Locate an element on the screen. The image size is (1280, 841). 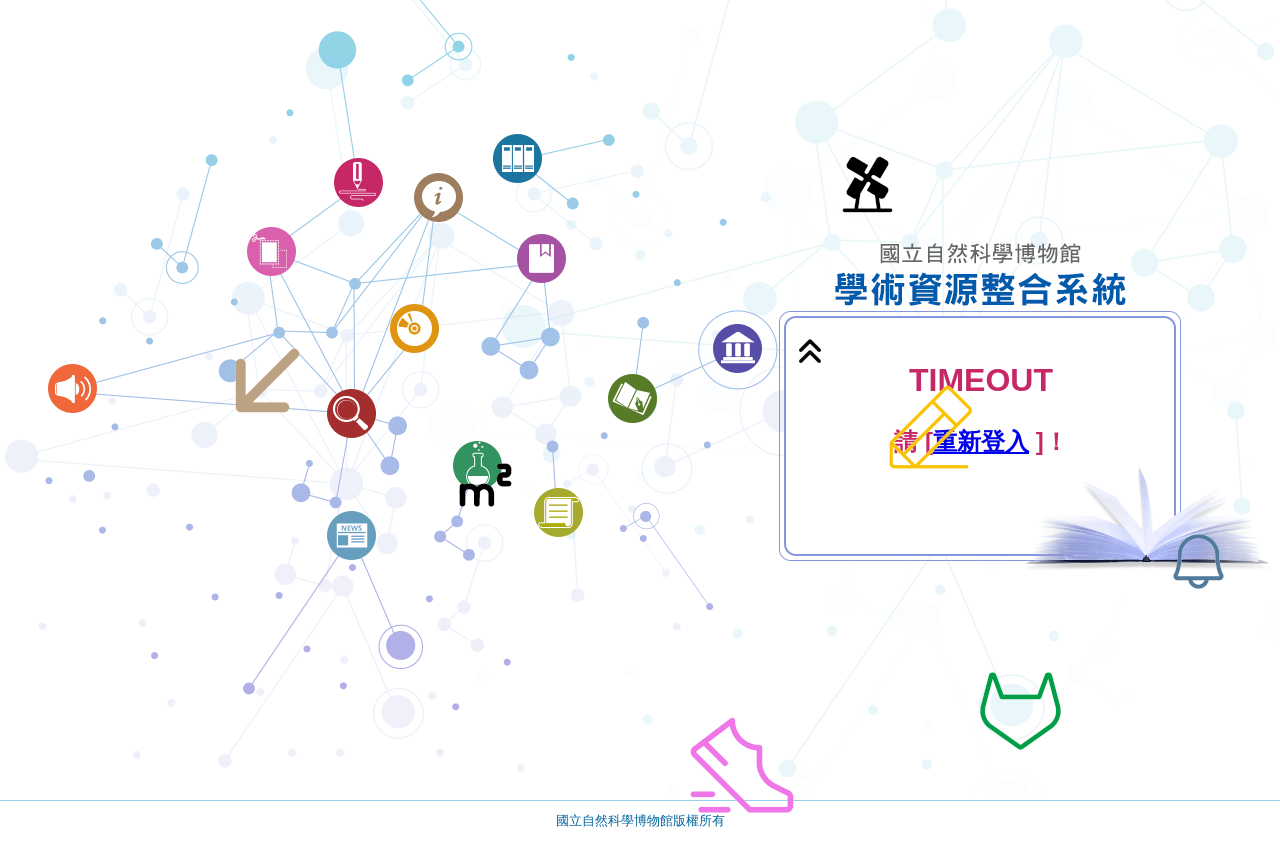
access wind energy or renewable power settings is located at coordinates (867, 185).